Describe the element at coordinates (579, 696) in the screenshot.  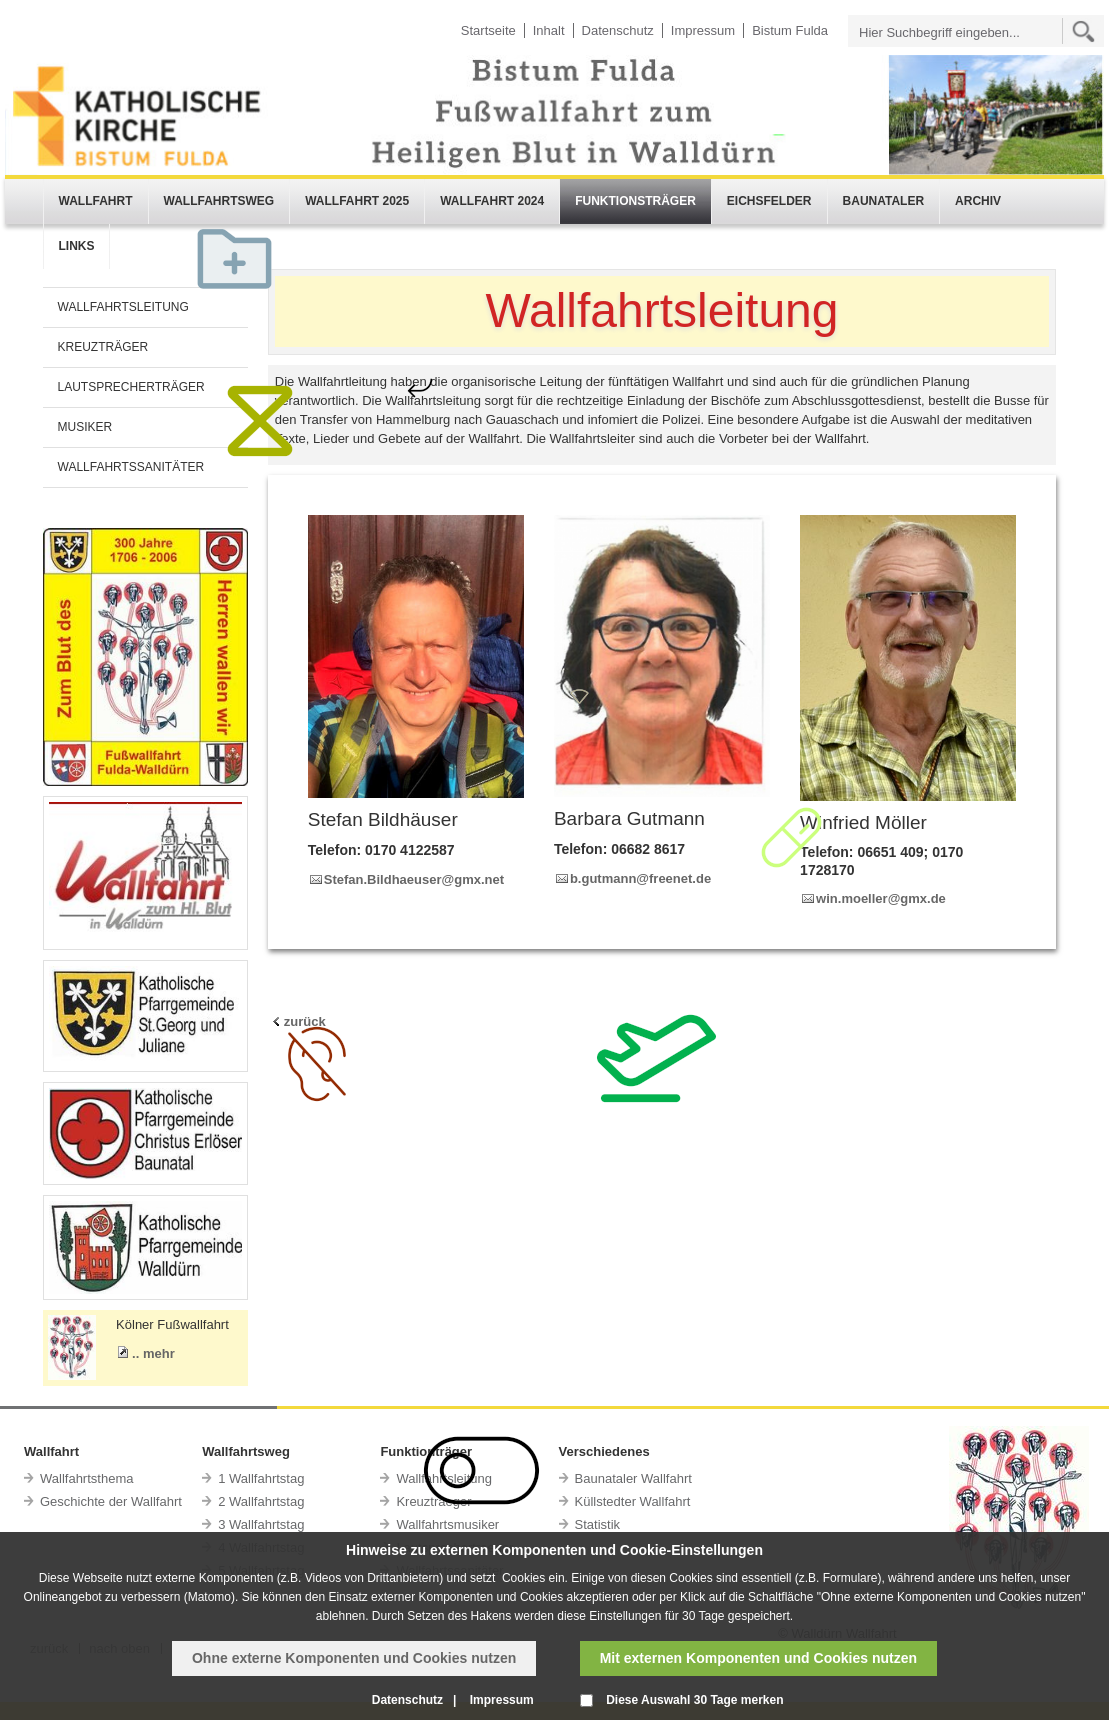
I see `no wifi signal available` at that location.